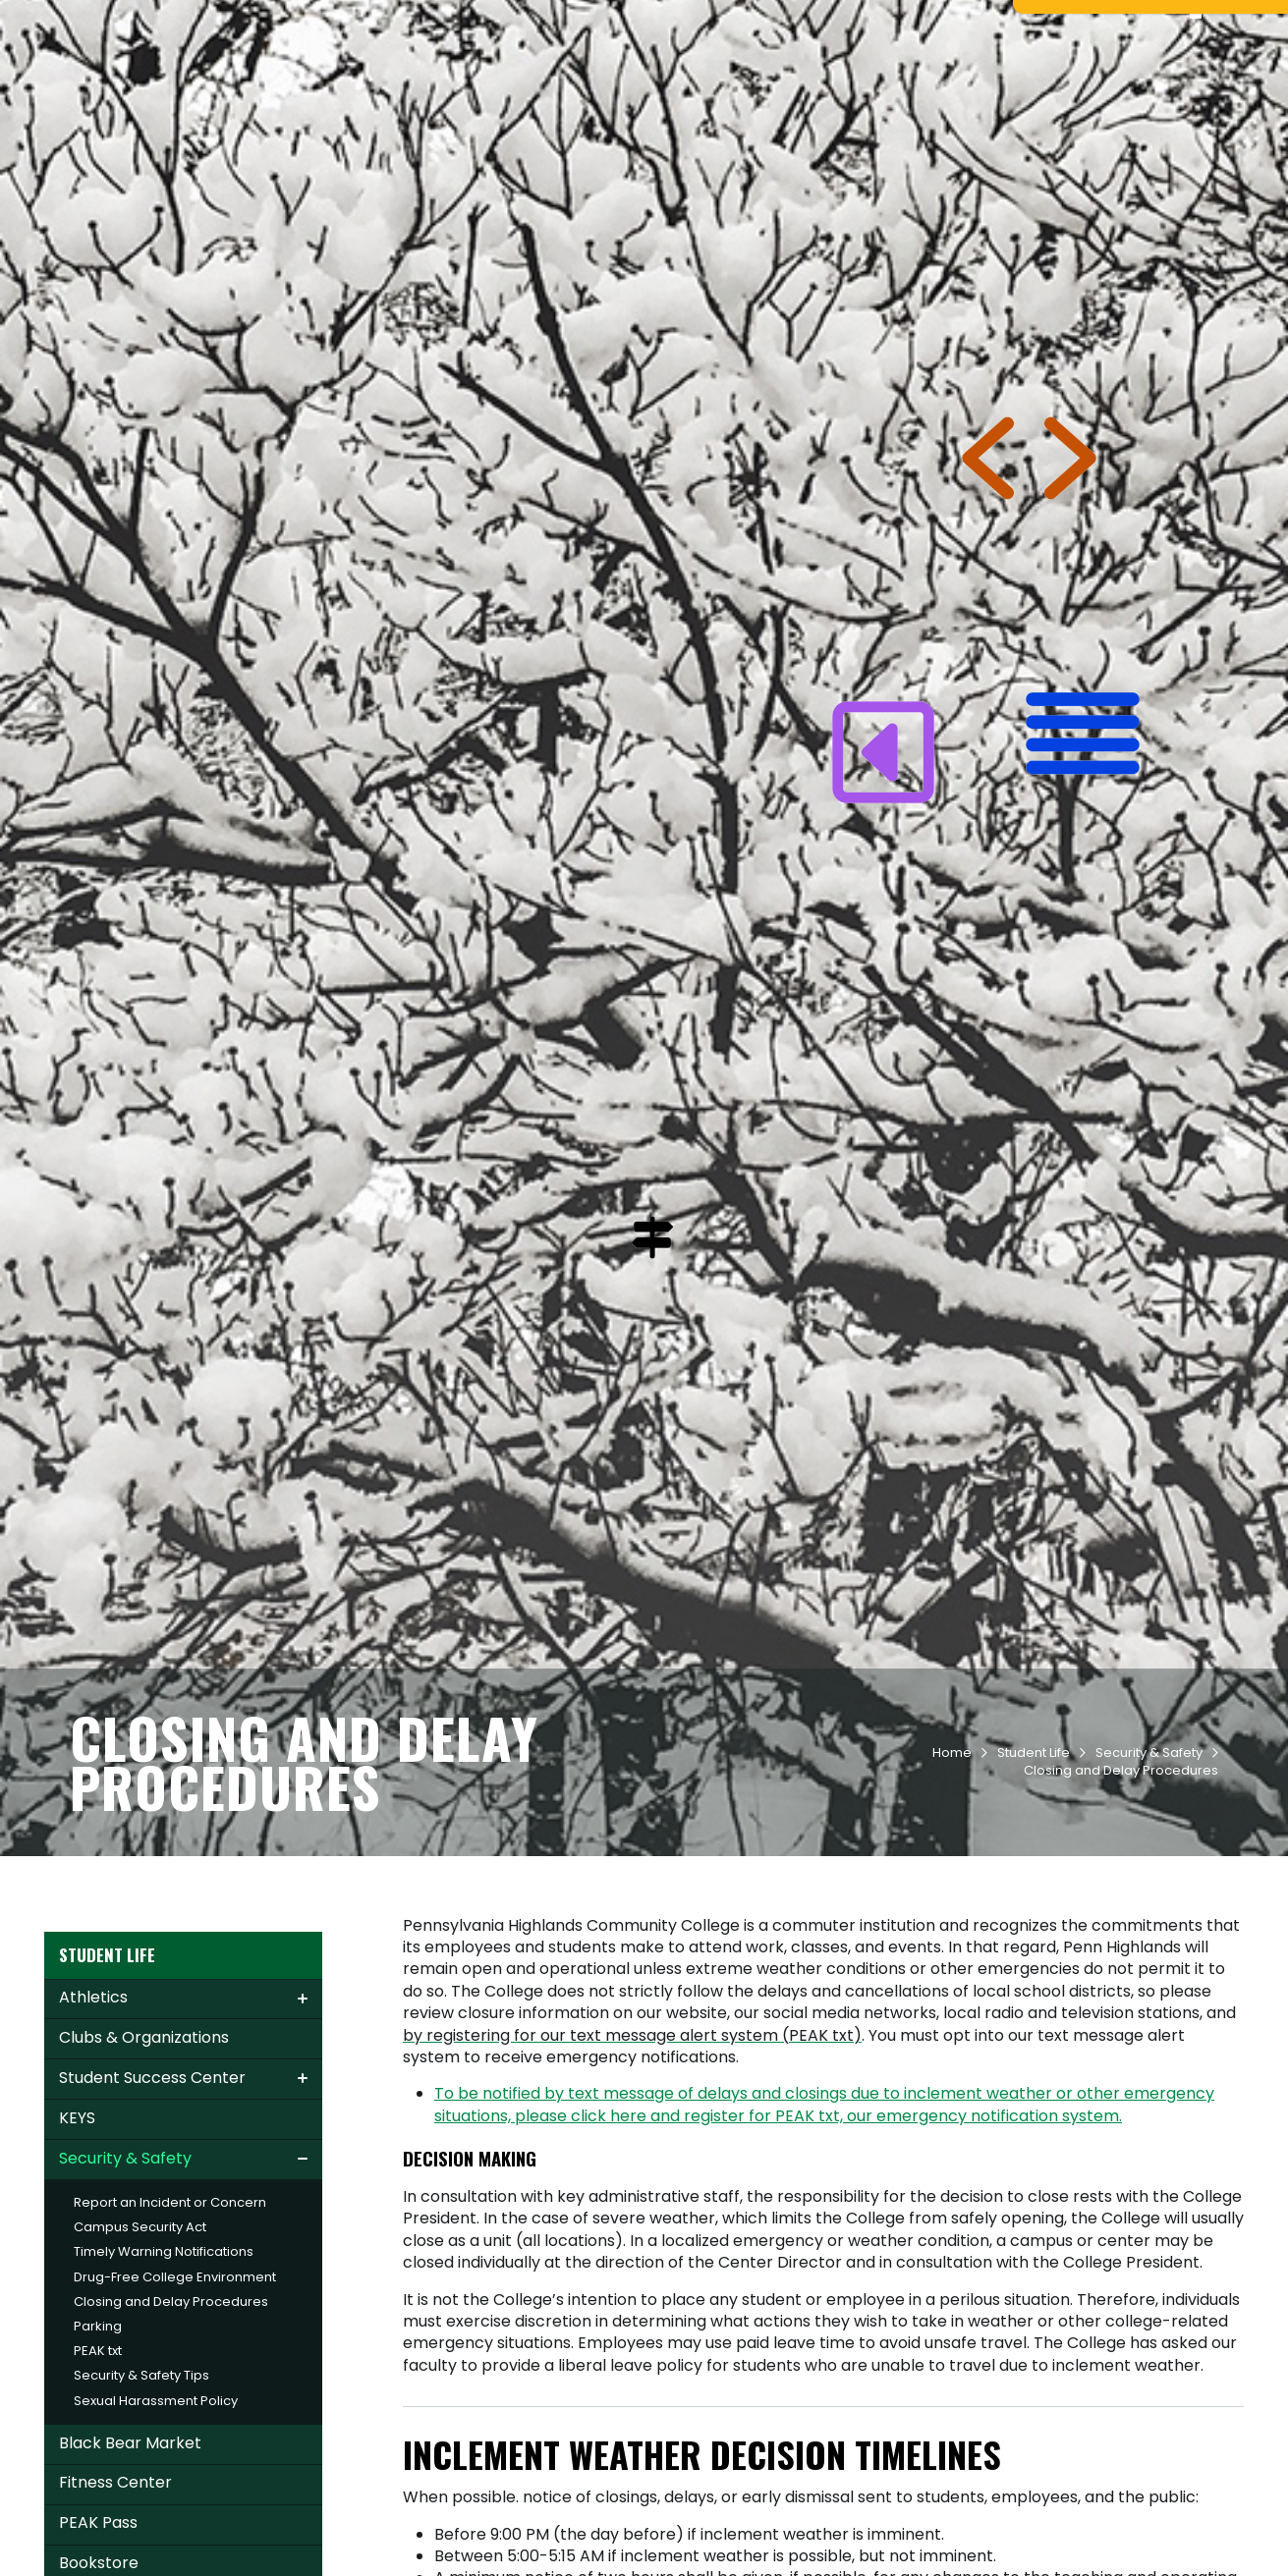 The width and height of the screenshot is (1288, 2576). What do you see at coordinates (1029, 458) in the screenshot?
I see `view or edit source code` at bounding box center [1029, 458].